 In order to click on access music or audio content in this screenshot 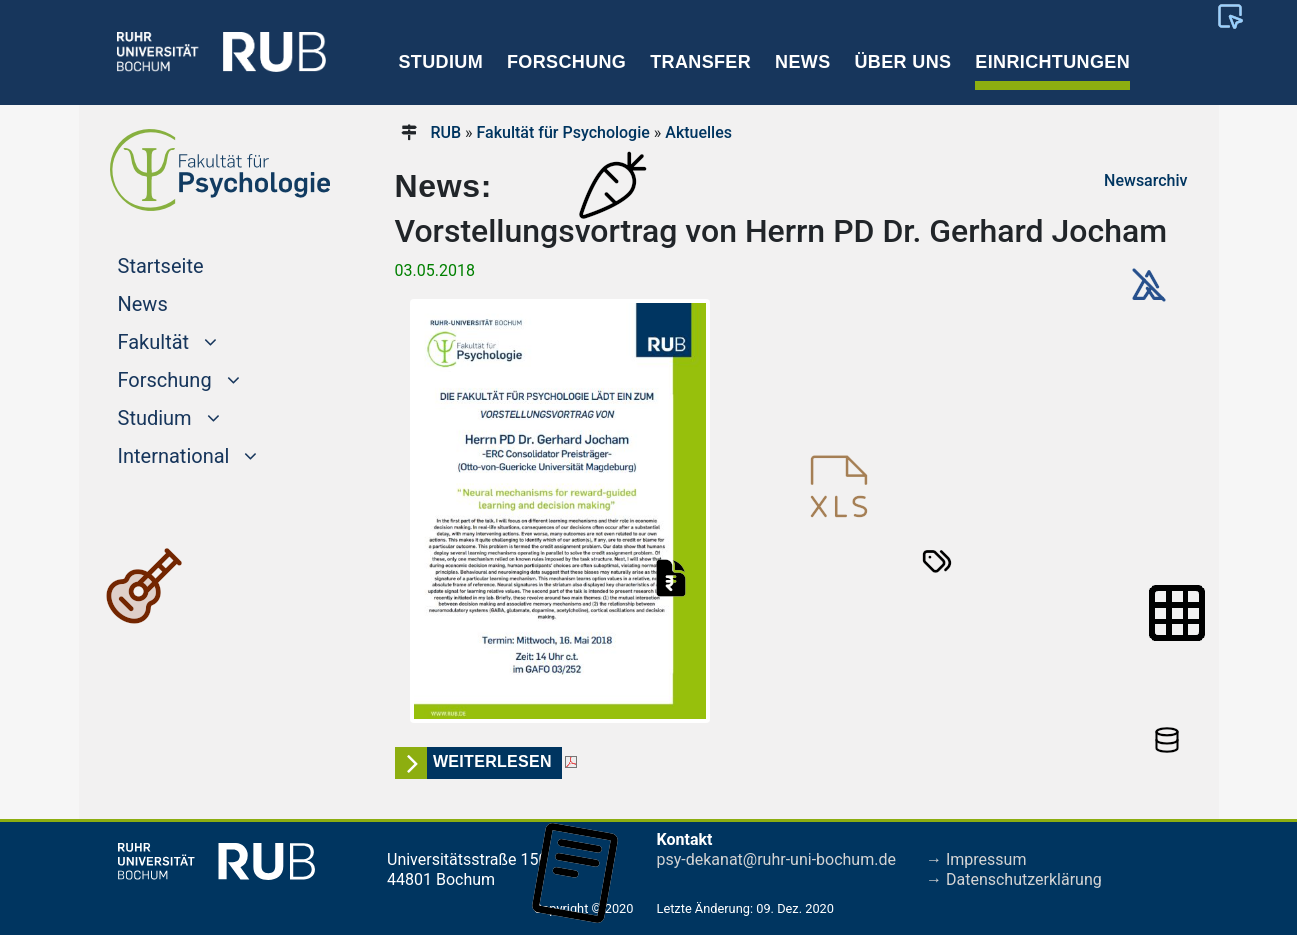, I will do `click(143, 586)`.